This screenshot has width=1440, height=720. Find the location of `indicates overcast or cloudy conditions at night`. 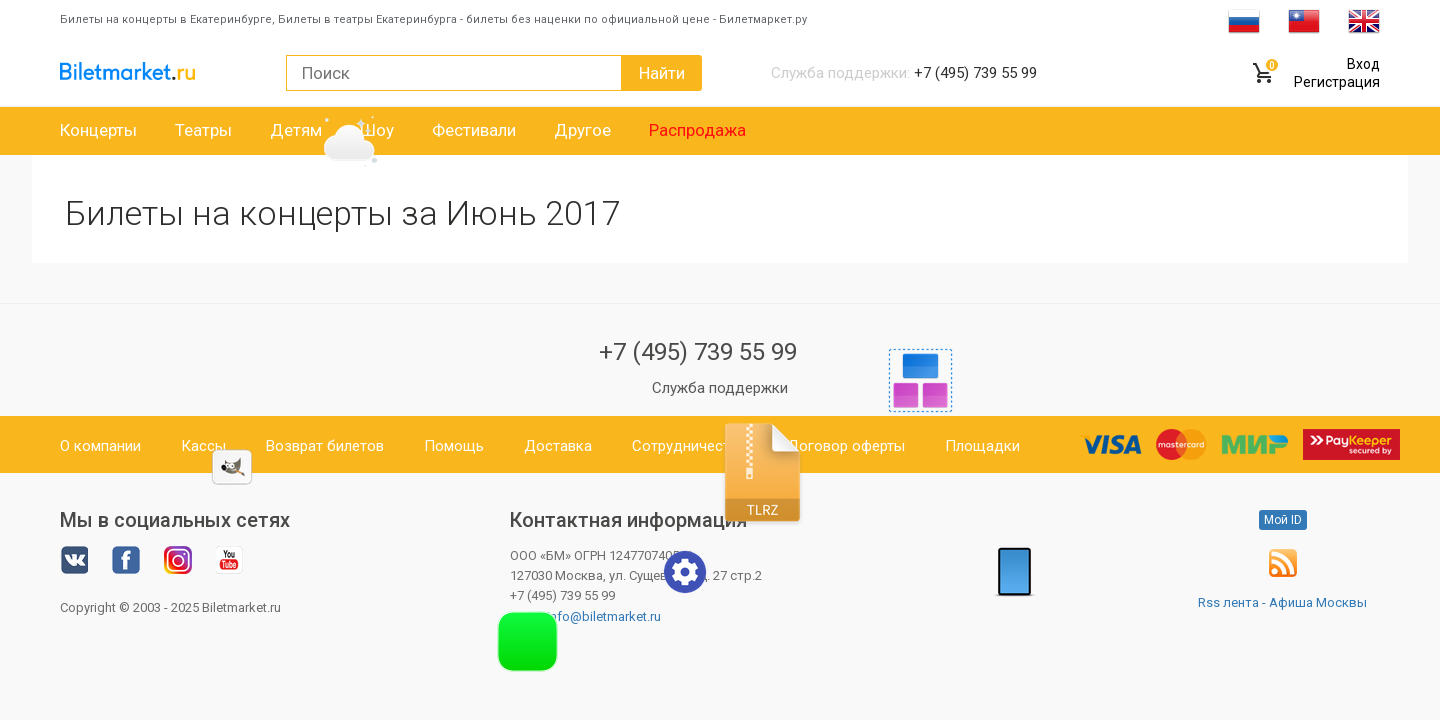

indicates overcast or cloudy conditions at night is located at coordinates (350, 141).